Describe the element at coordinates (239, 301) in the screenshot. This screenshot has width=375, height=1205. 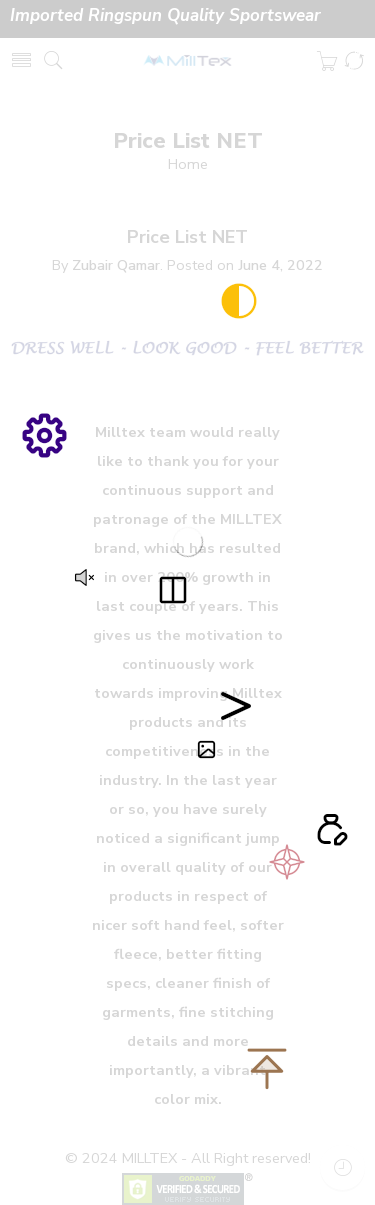
I see `toggle between light and dark theme` at that location.